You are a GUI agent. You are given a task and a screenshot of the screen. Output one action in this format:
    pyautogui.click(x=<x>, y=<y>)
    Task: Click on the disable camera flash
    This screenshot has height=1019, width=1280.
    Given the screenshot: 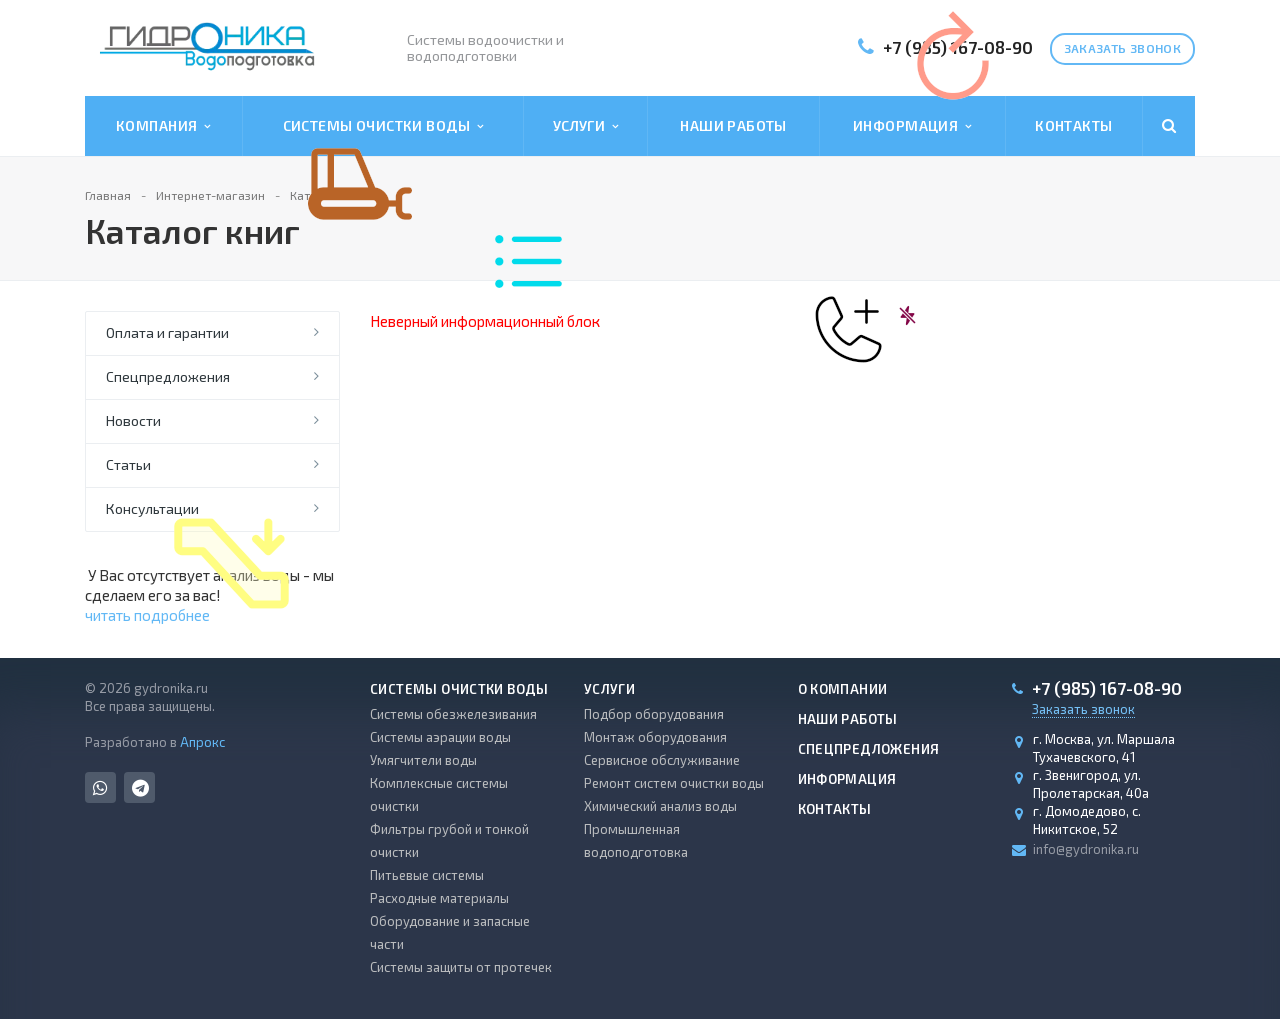 What is the action you would take?
    pyautogui.click(x=907, y=315)
    